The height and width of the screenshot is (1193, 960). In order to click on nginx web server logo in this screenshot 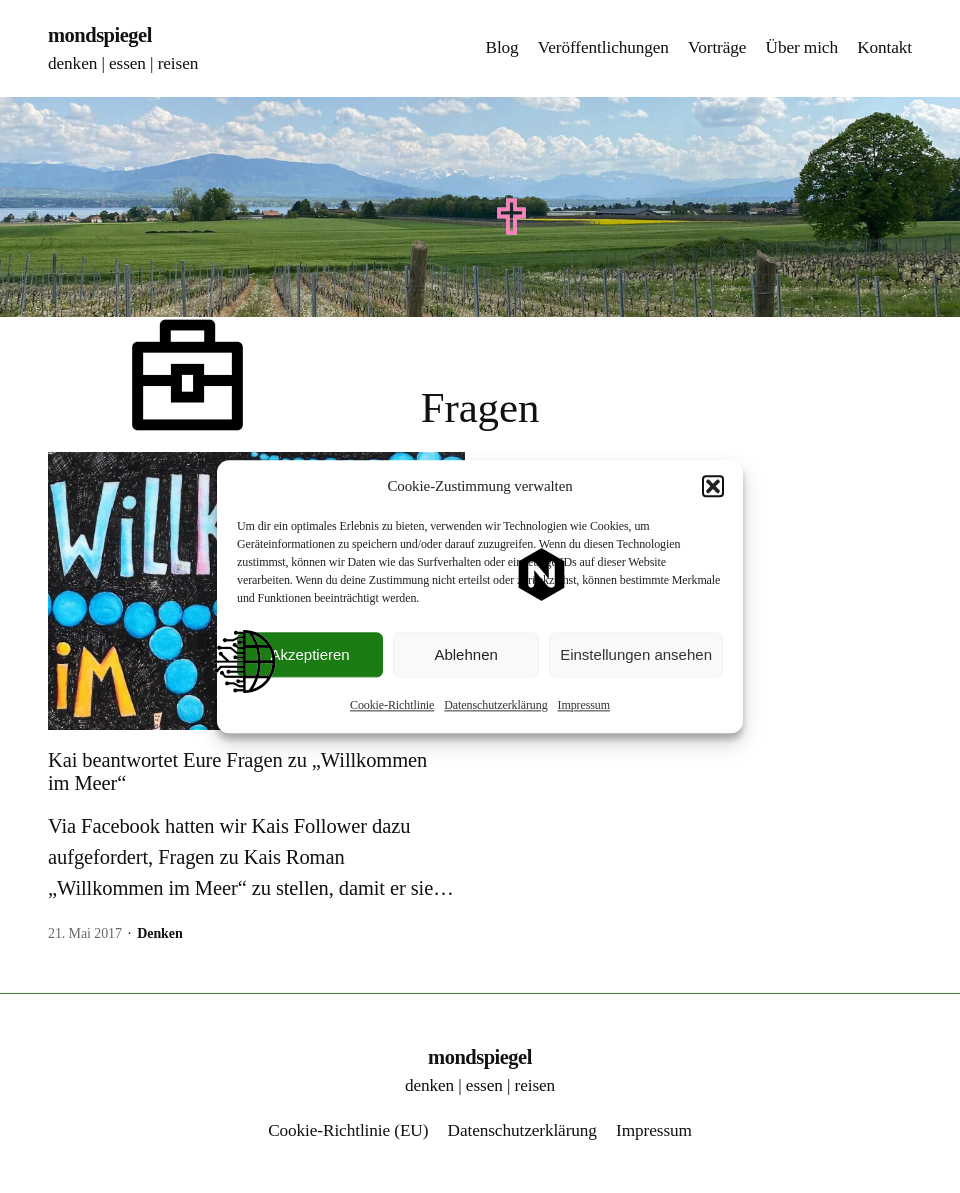, I will do `click(541, 574)`.